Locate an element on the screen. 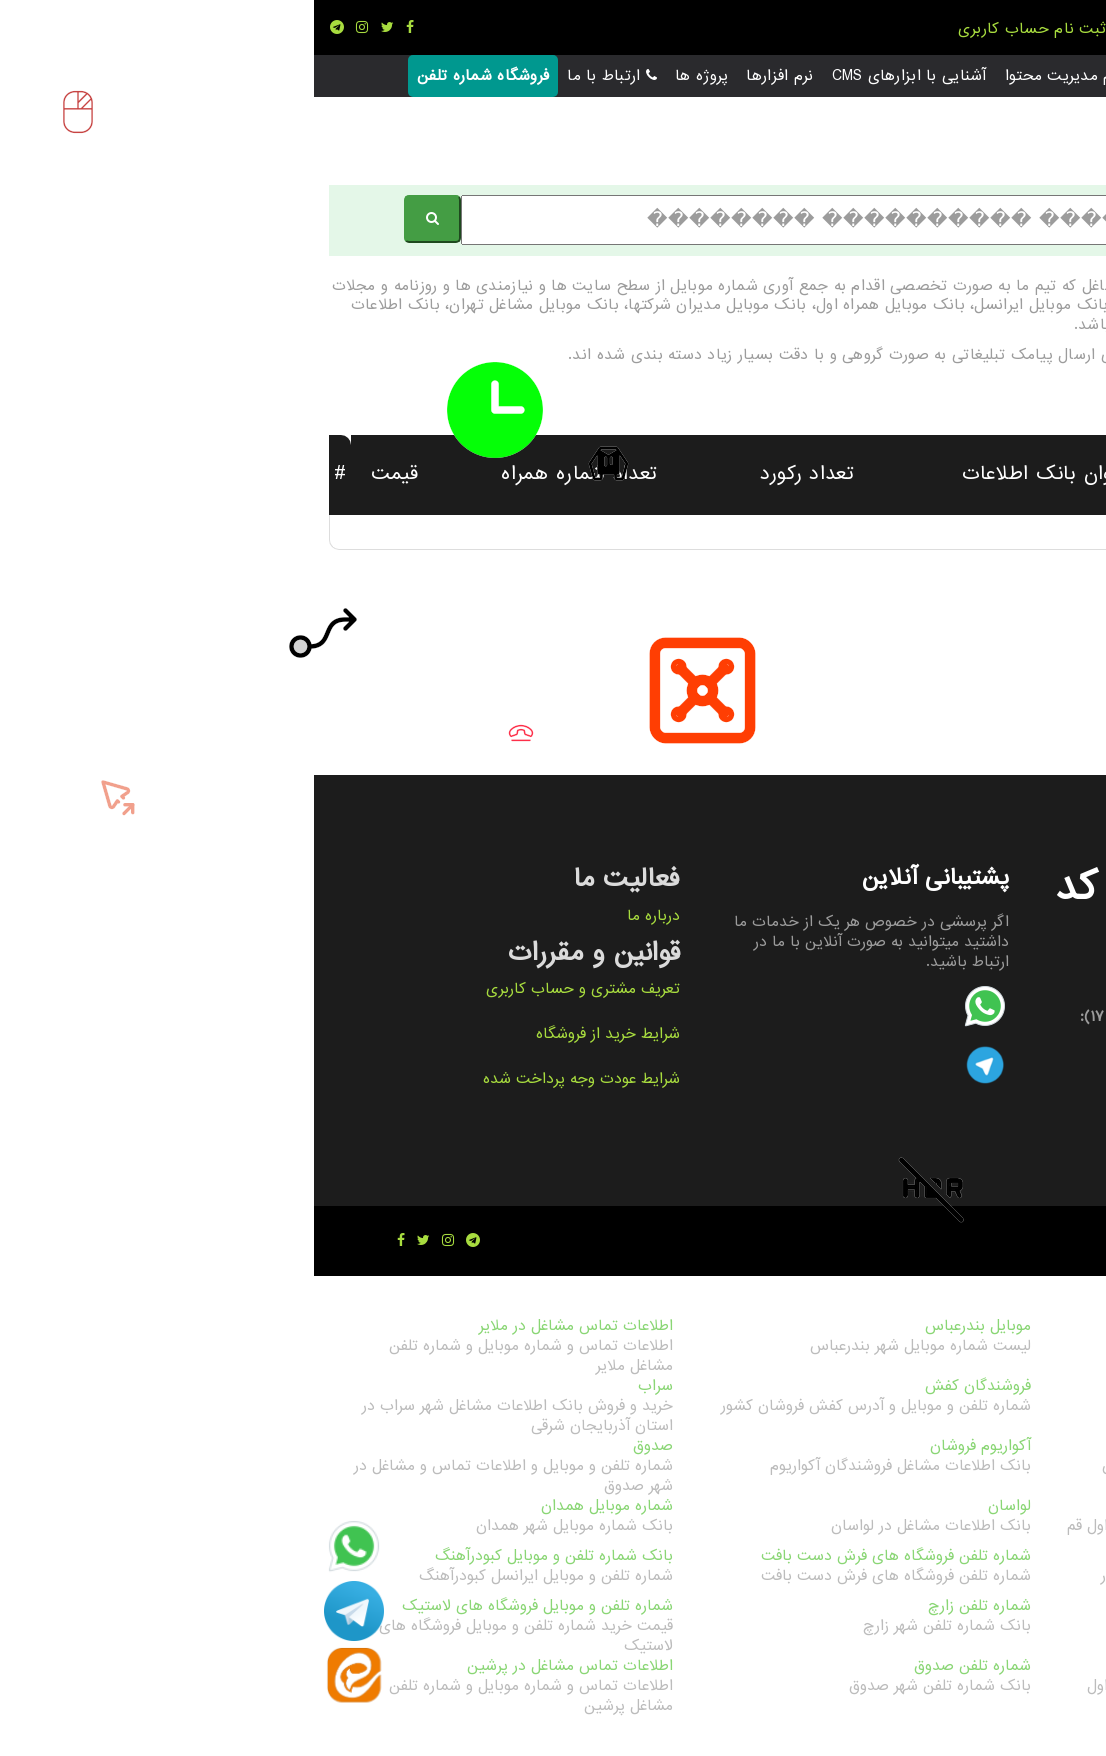 This screenshot has width=1106, height=1756. indicates a workflow or process flow direction is located at coordinates (323, 633).